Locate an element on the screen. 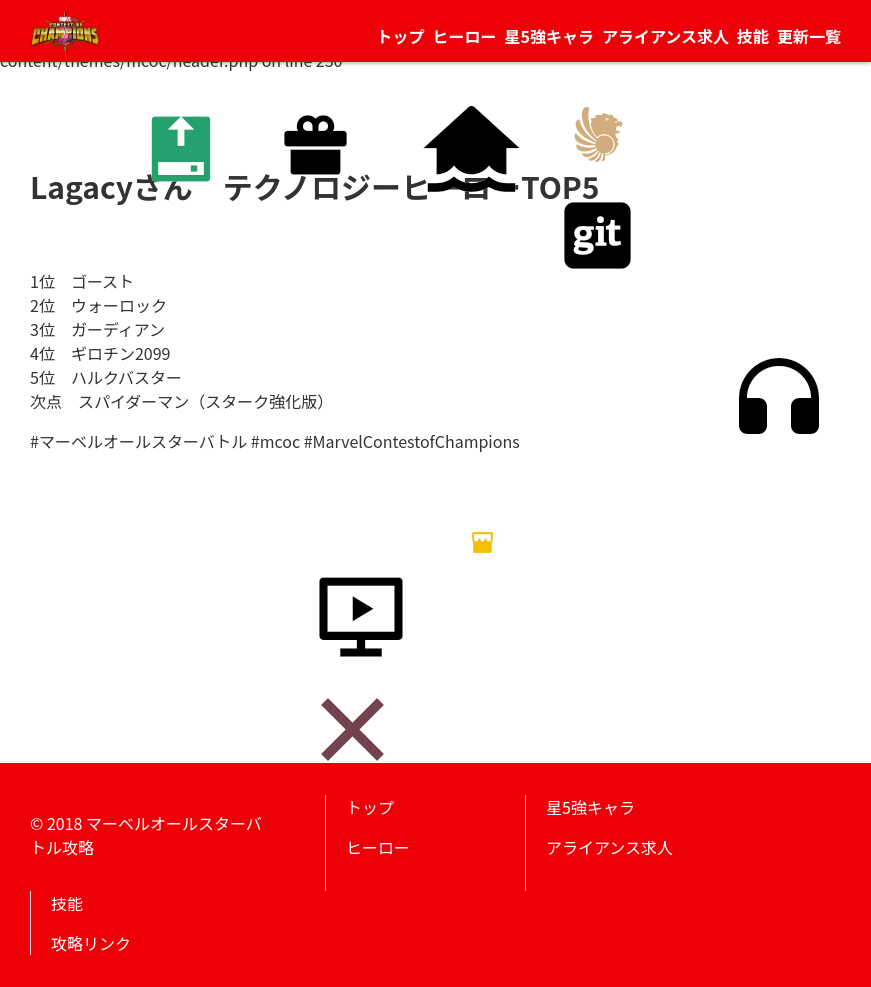  start a slideshow presentation is located at coordinates (361, 615).